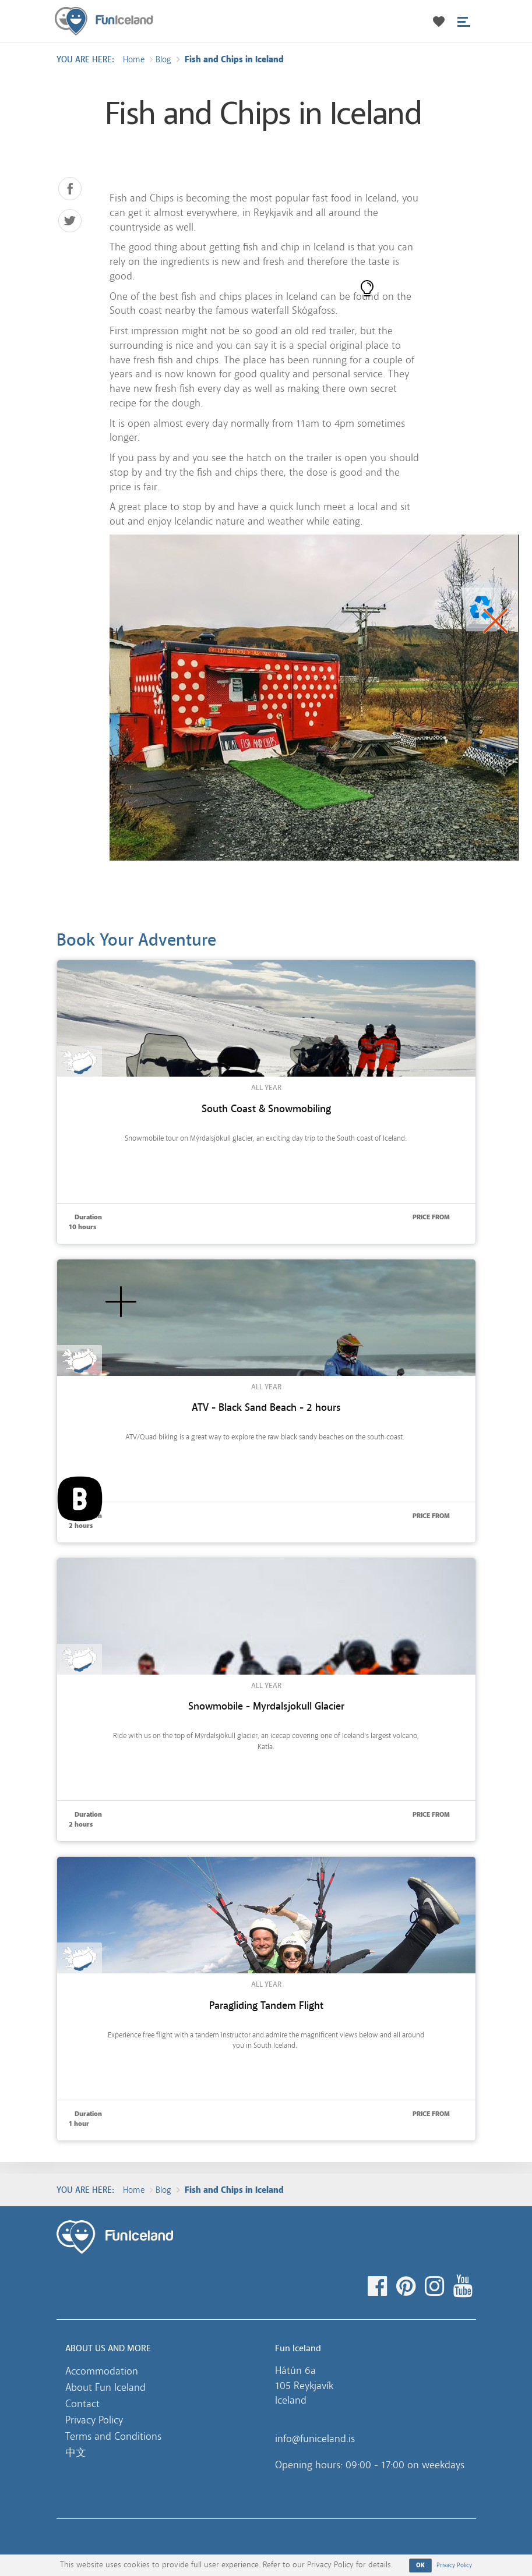  What do you see at coordinates (367, 288) in the screenshot?
I see `view tips or helpful suggestions` at bounding box center [367, 288].